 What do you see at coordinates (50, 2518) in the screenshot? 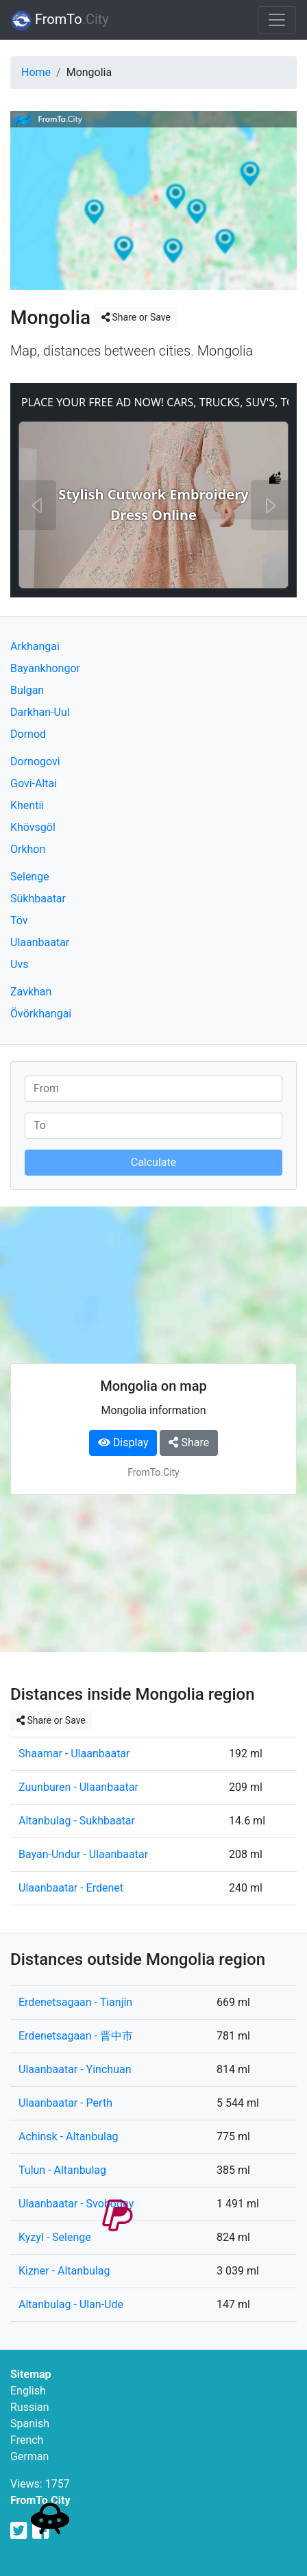
I see `access sci-fi or space-themed content` at bounding box center [50, 2518].